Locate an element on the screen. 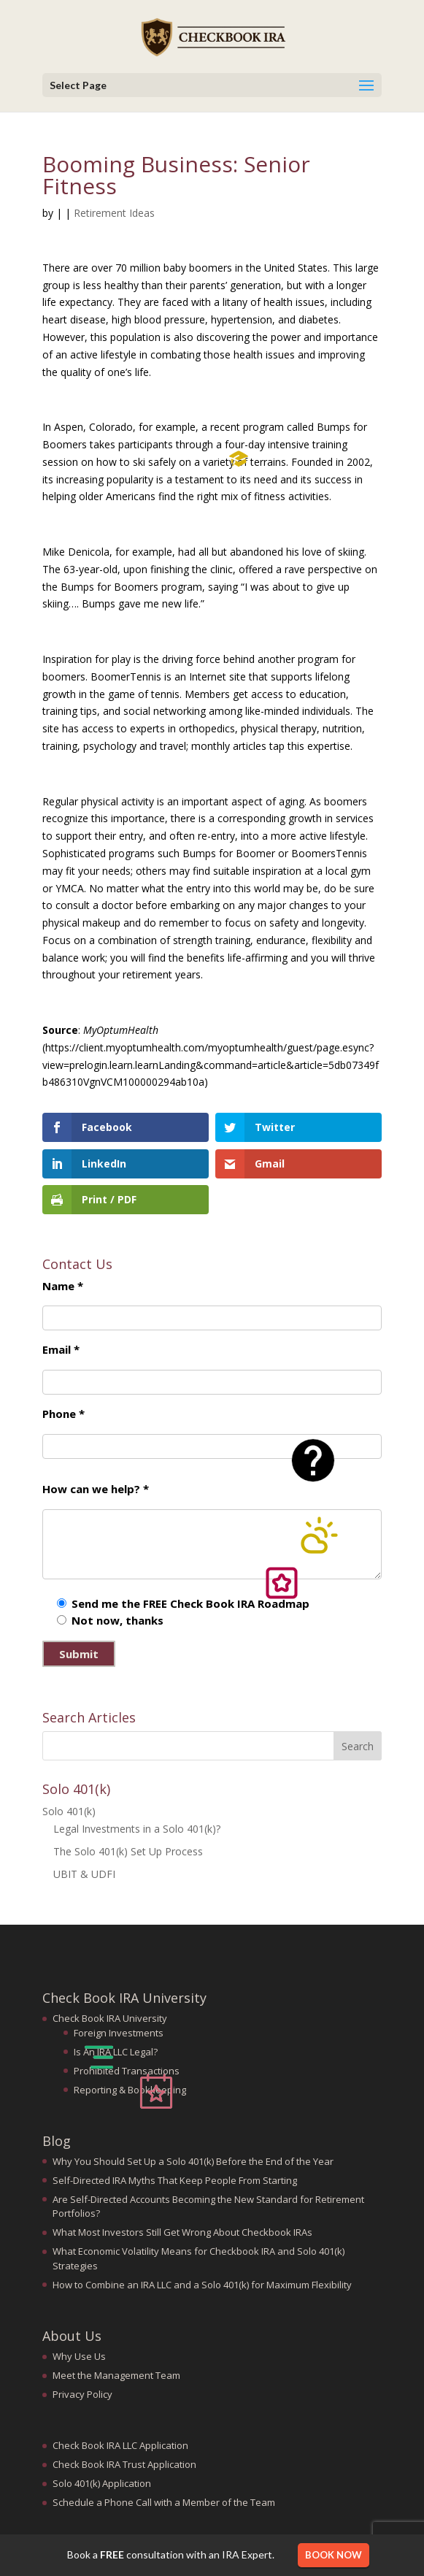  access education or learning features is located at coordinates (239, 459).